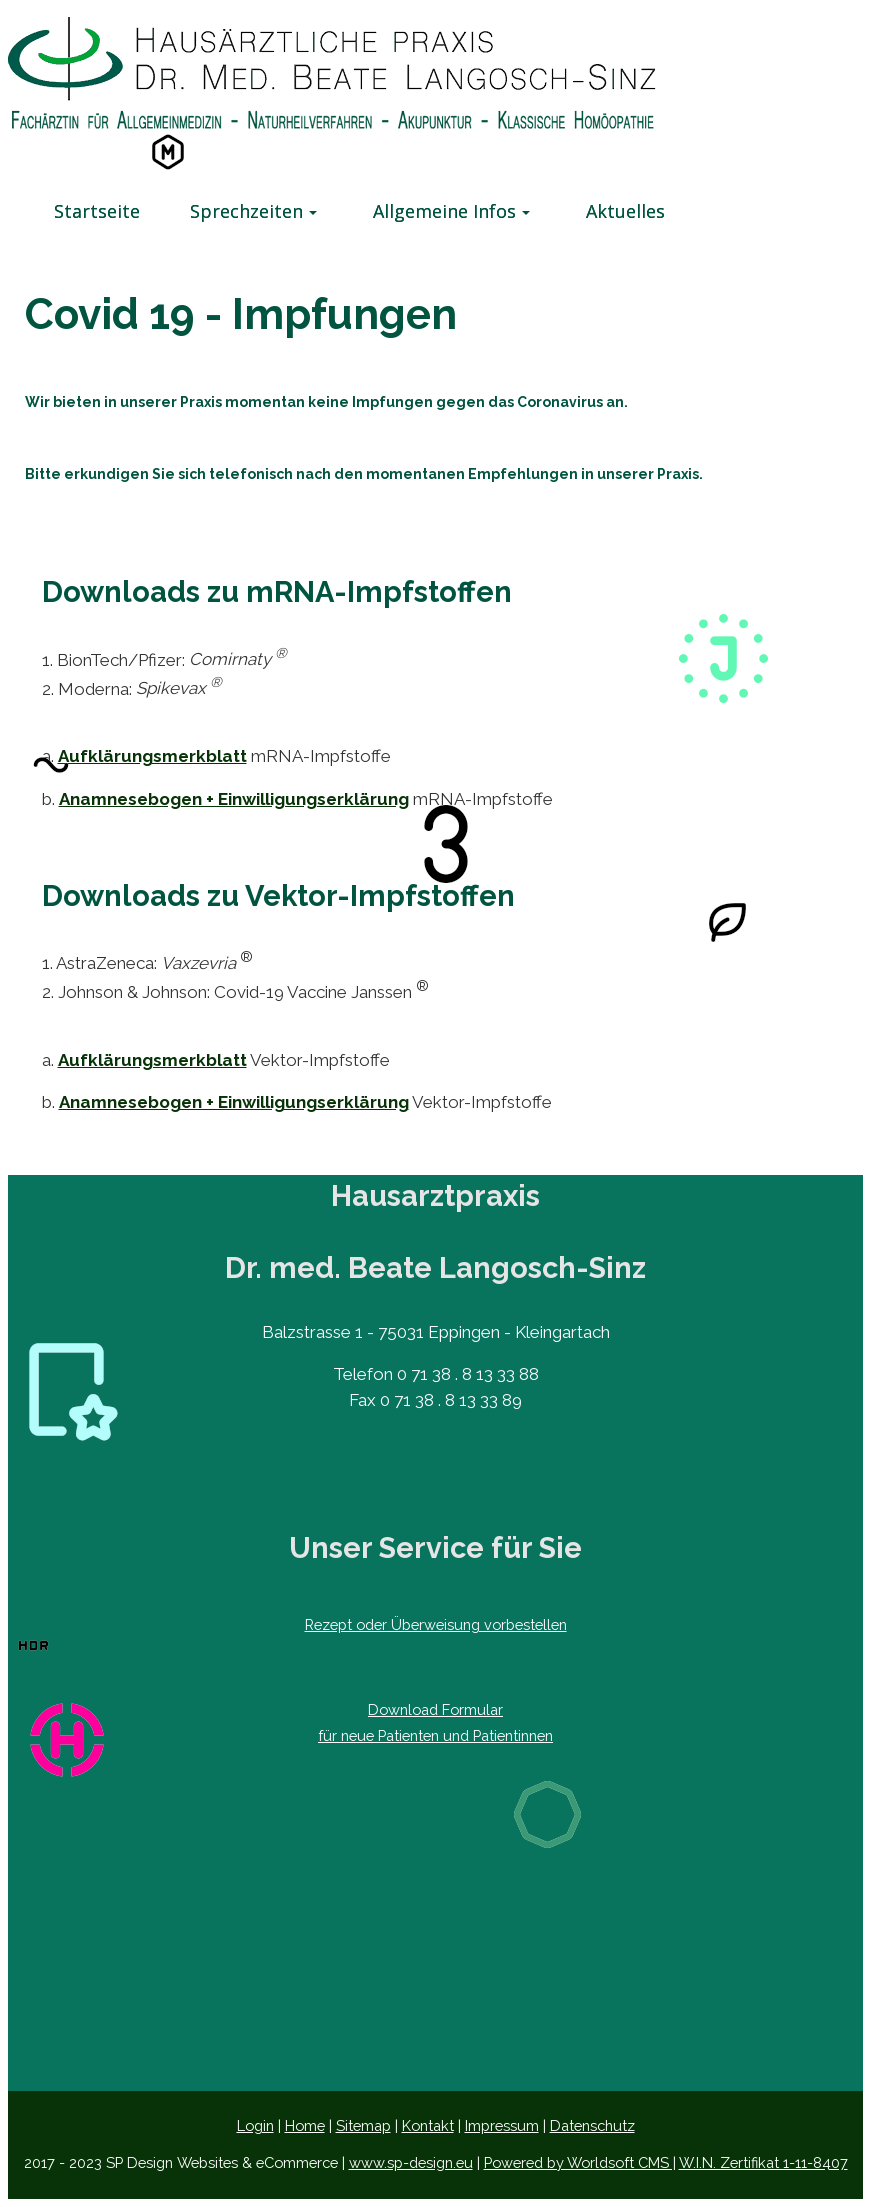  Describe the element at coordinates (168, 152) in the screenshot. I see `indicates a module or component in a system` at that location.